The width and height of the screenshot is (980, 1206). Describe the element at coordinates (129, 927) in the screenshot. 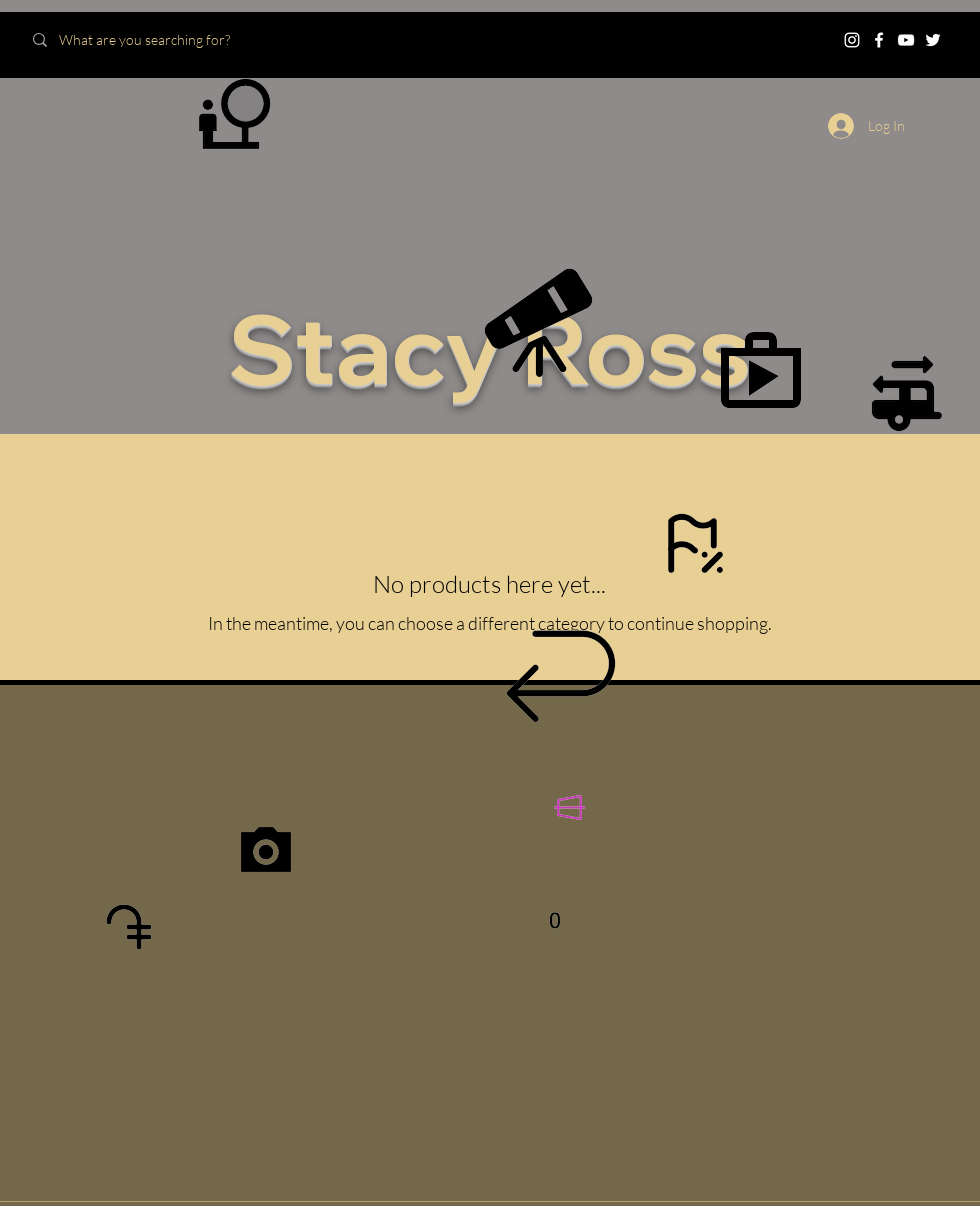

I see `represents Armenian dram currency` at that location.